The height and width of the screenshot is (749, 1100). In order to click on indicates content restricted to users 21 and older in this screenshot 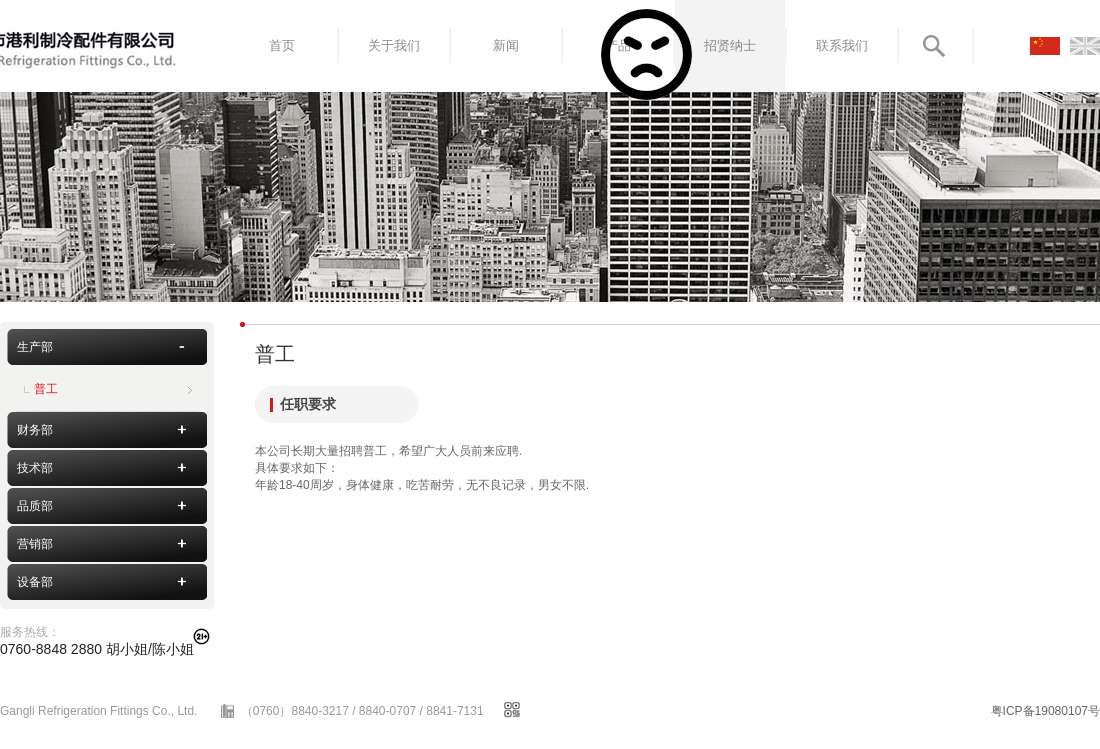, I will do `click(201, 636)`.